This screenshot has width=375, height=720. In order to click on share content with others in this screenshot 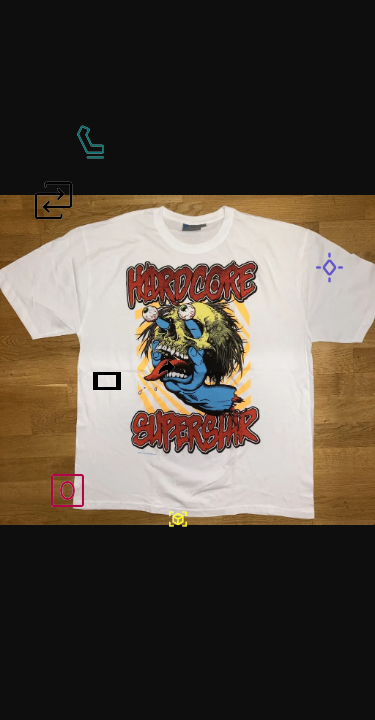, I will do `click(166, 368)`.